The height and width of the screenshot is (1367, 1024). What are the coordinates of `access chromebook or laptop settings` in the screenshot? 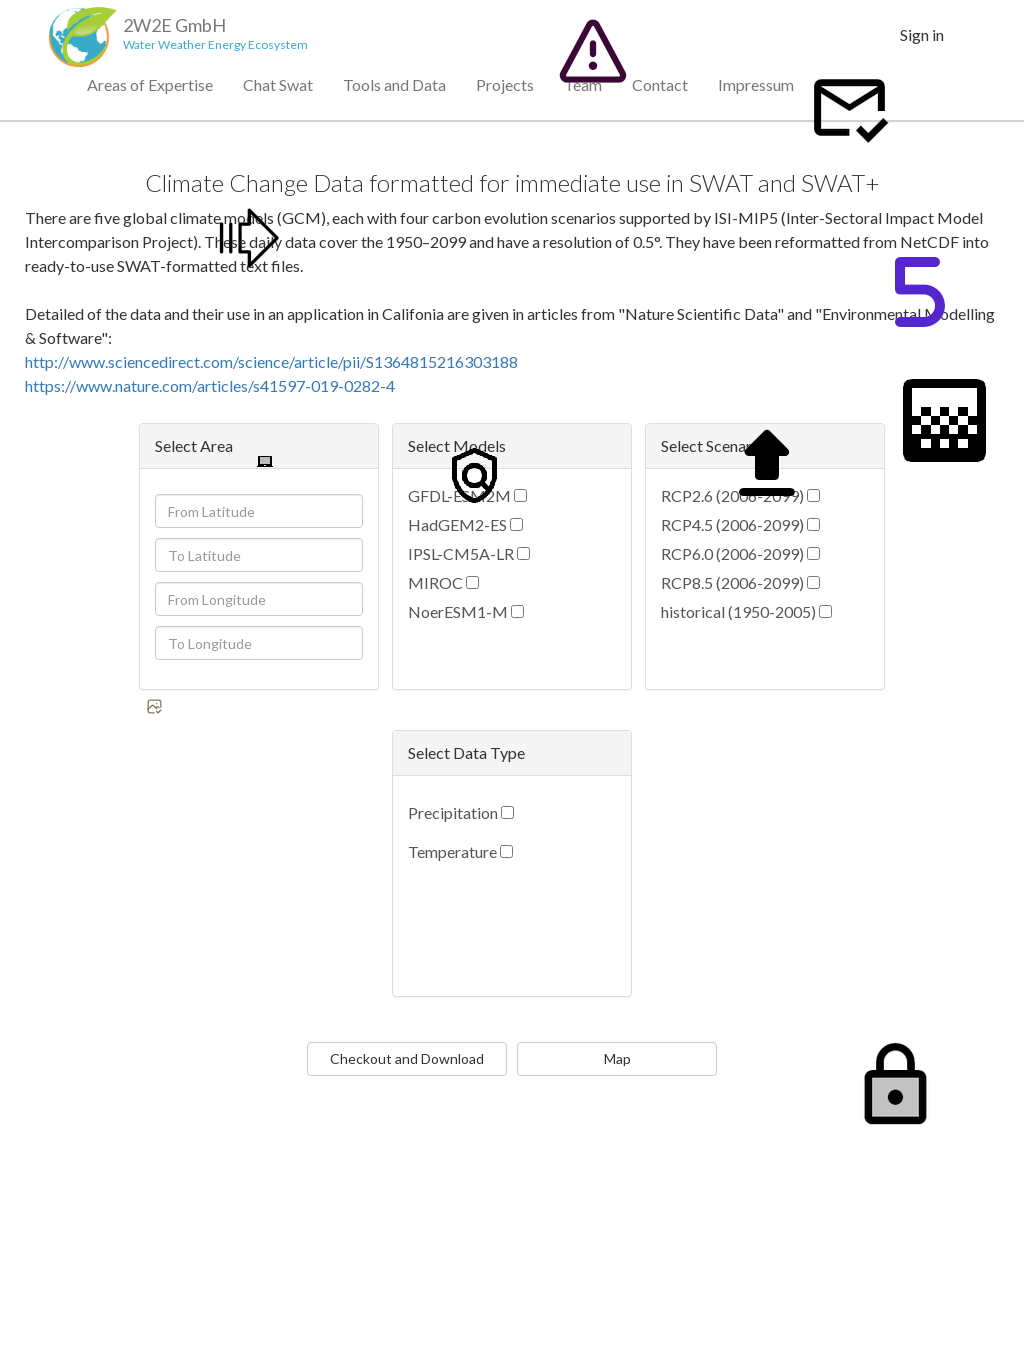 It's located at (265, 462).